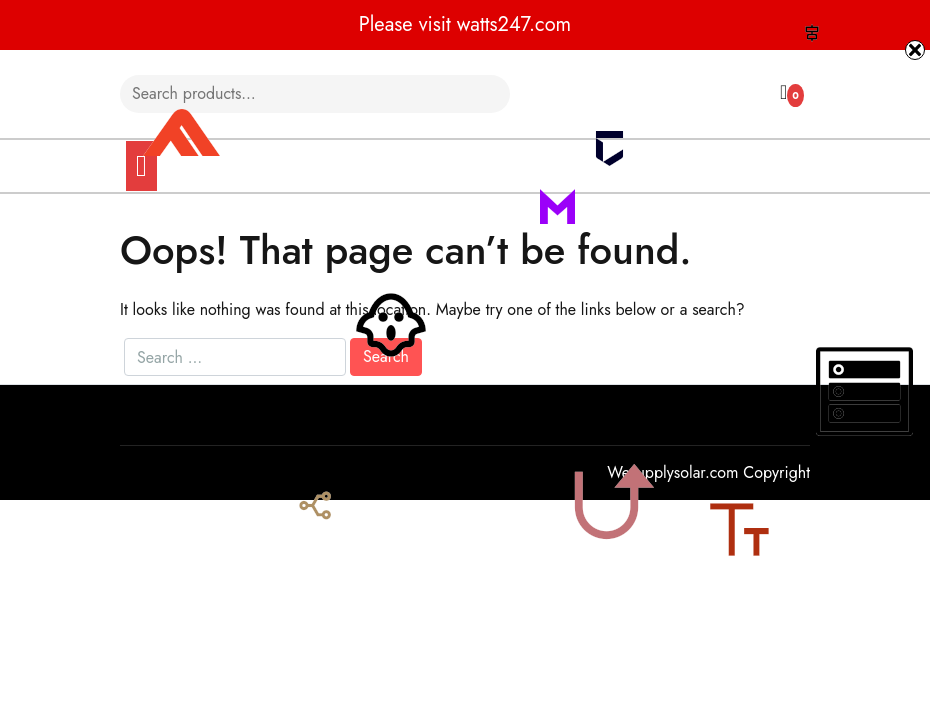  Describe the element at coordinates (864, 391) in the screenshot. I see `openmediavault network-attached storage application` at that location.